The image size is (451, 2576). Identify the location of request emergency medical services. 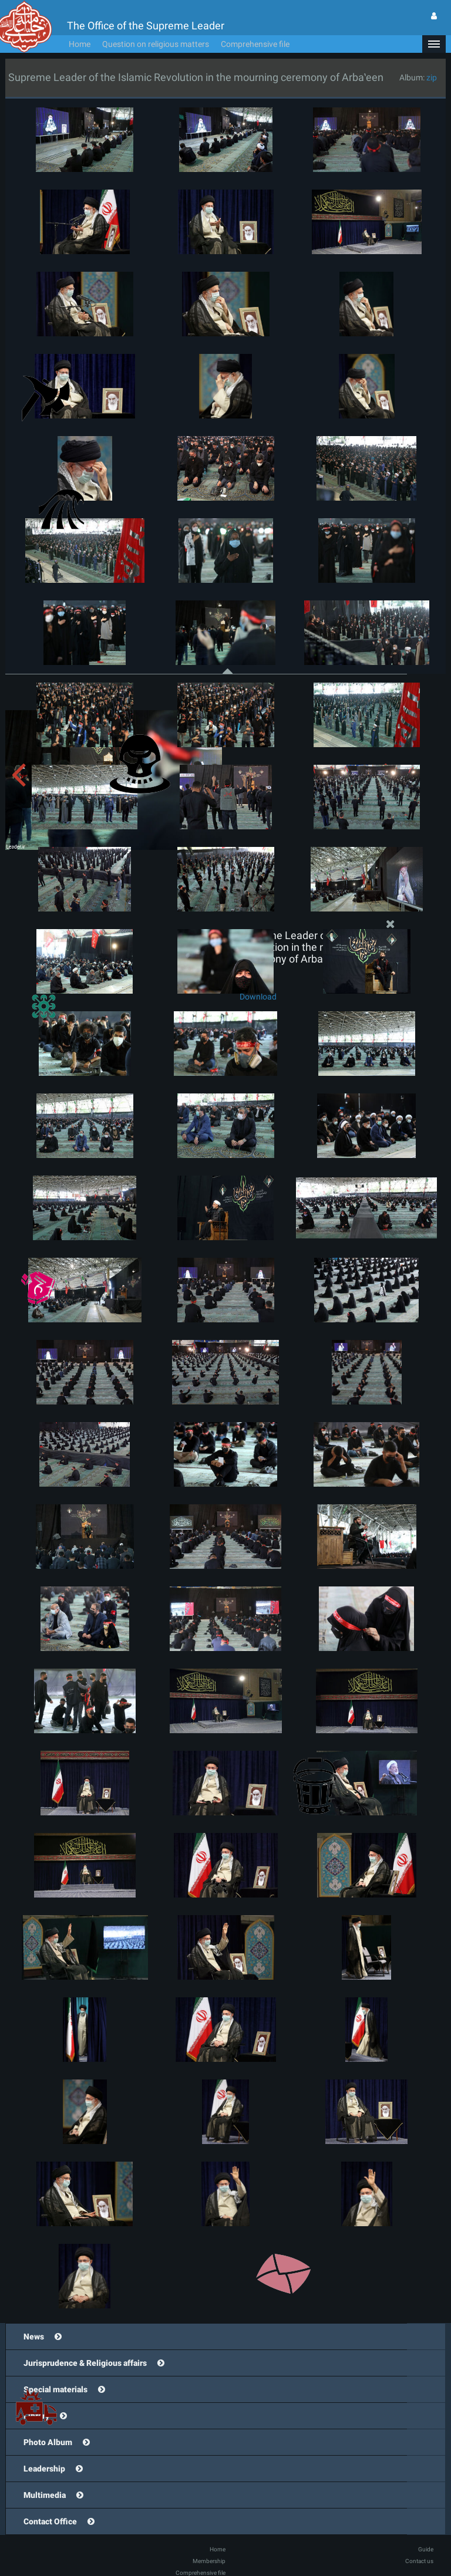
(36, 2406).